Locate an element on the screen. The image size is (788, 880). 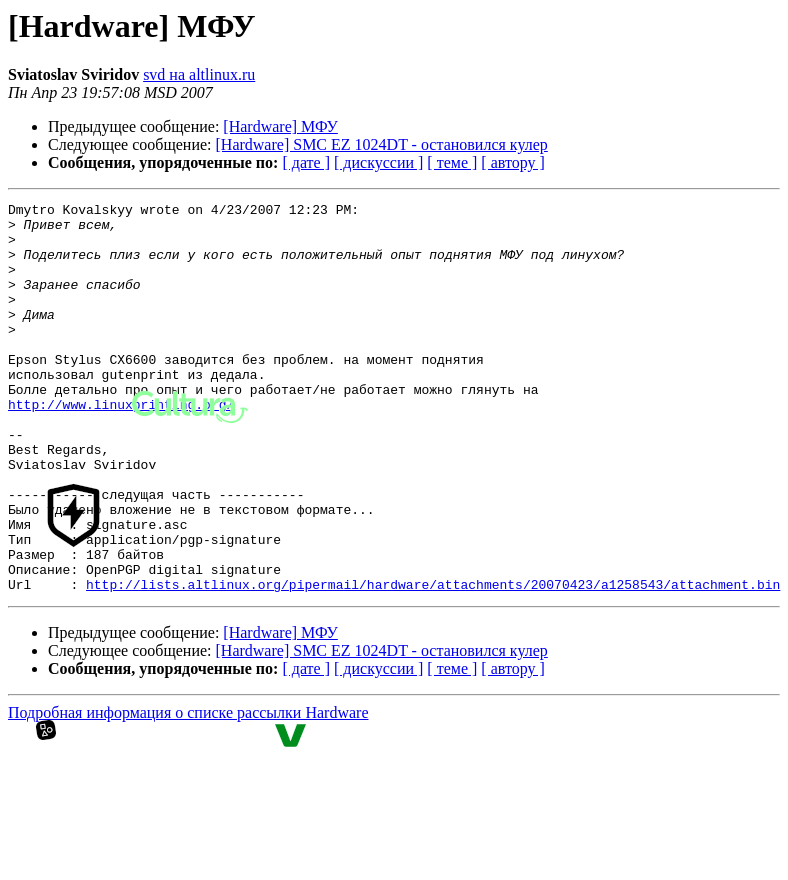
navigate to the Cultura website or app is located at coordinates (190, 407).